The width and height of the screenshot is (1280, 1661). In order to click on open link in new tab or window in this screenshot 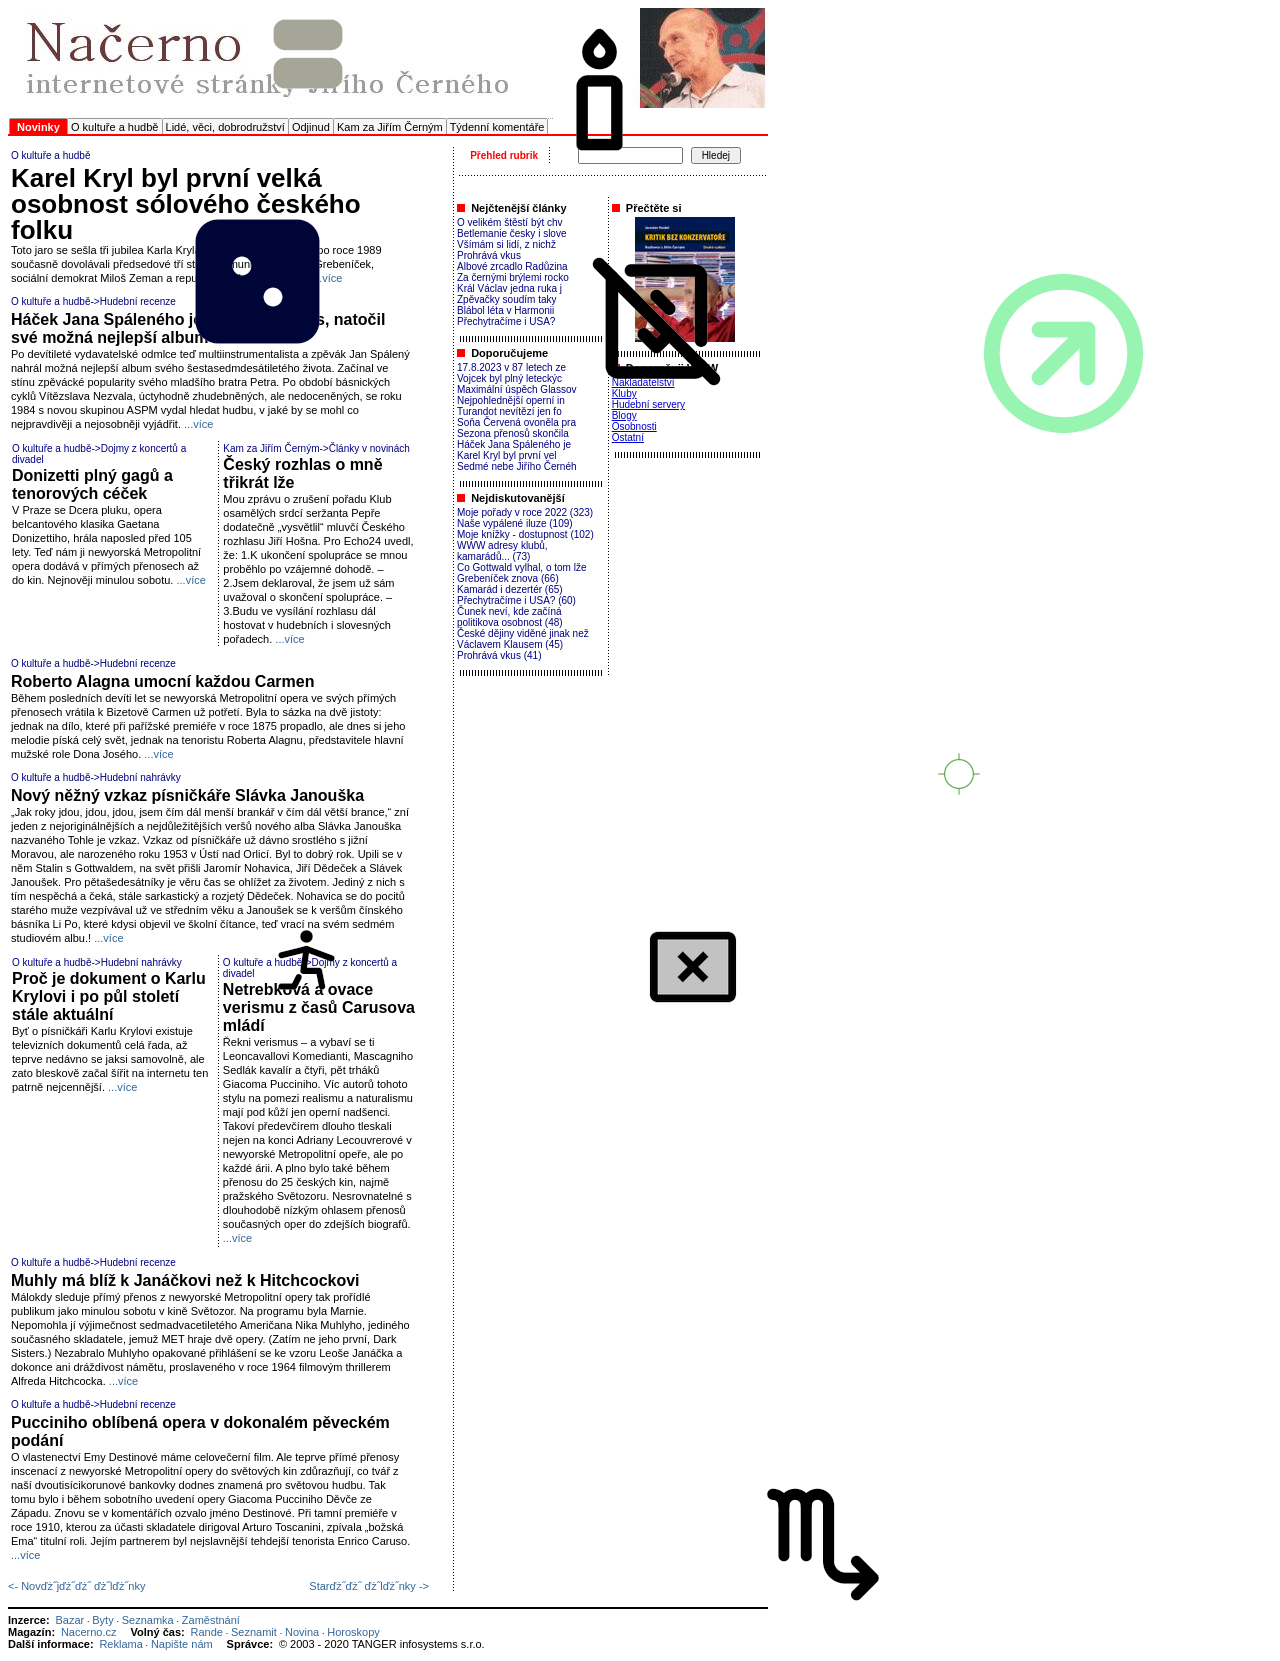, I will do `click(1063, 353)`.